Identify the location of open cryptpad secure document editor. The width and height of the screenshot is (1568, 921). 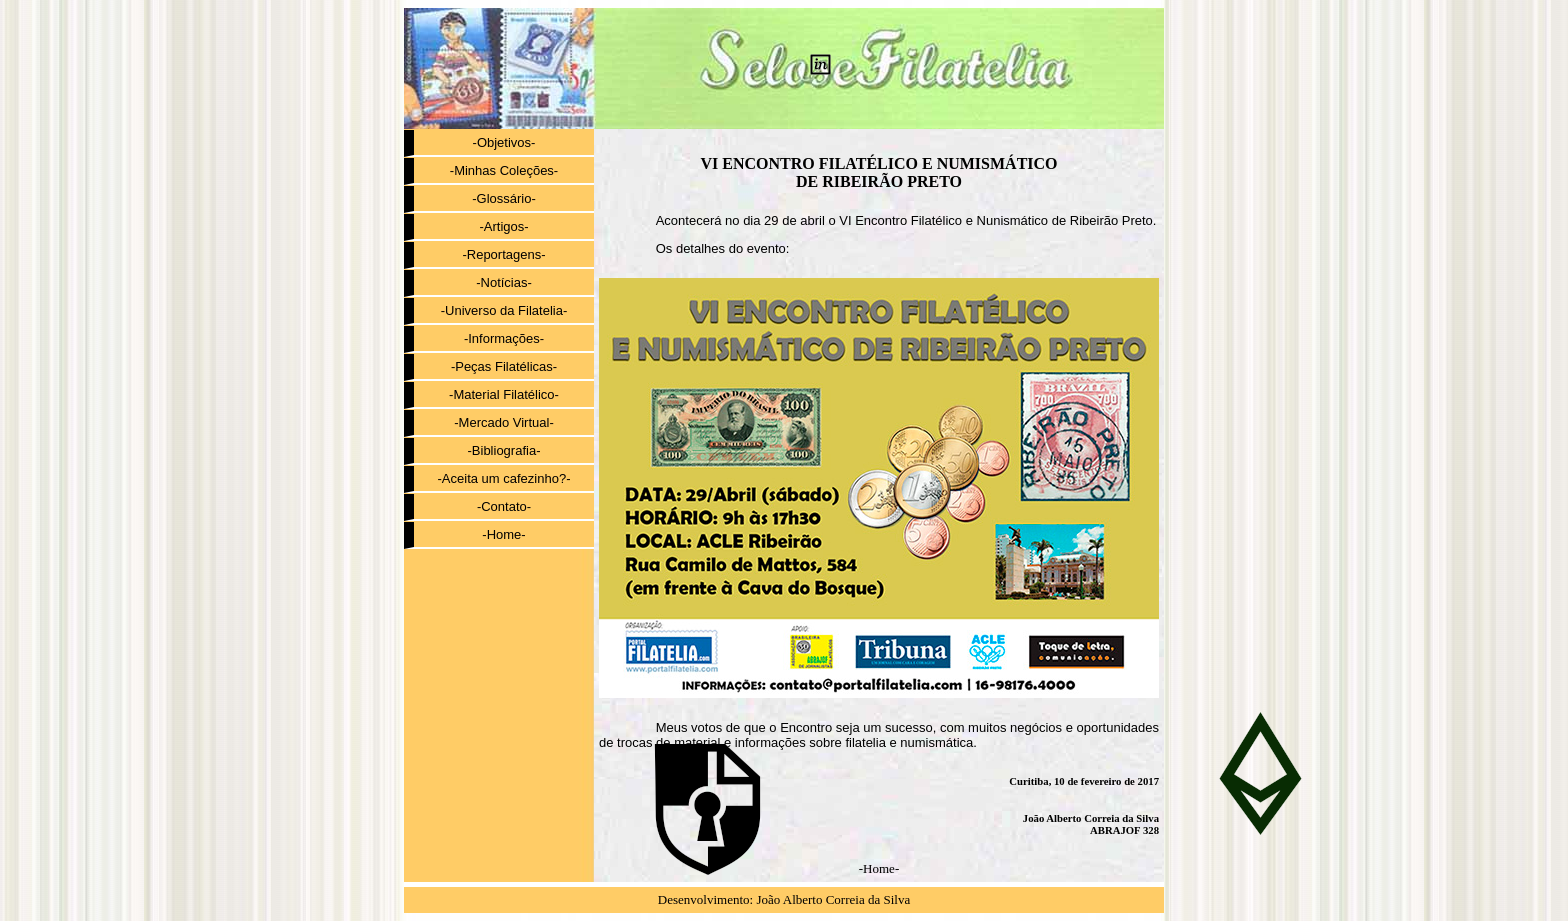
(707, 809).